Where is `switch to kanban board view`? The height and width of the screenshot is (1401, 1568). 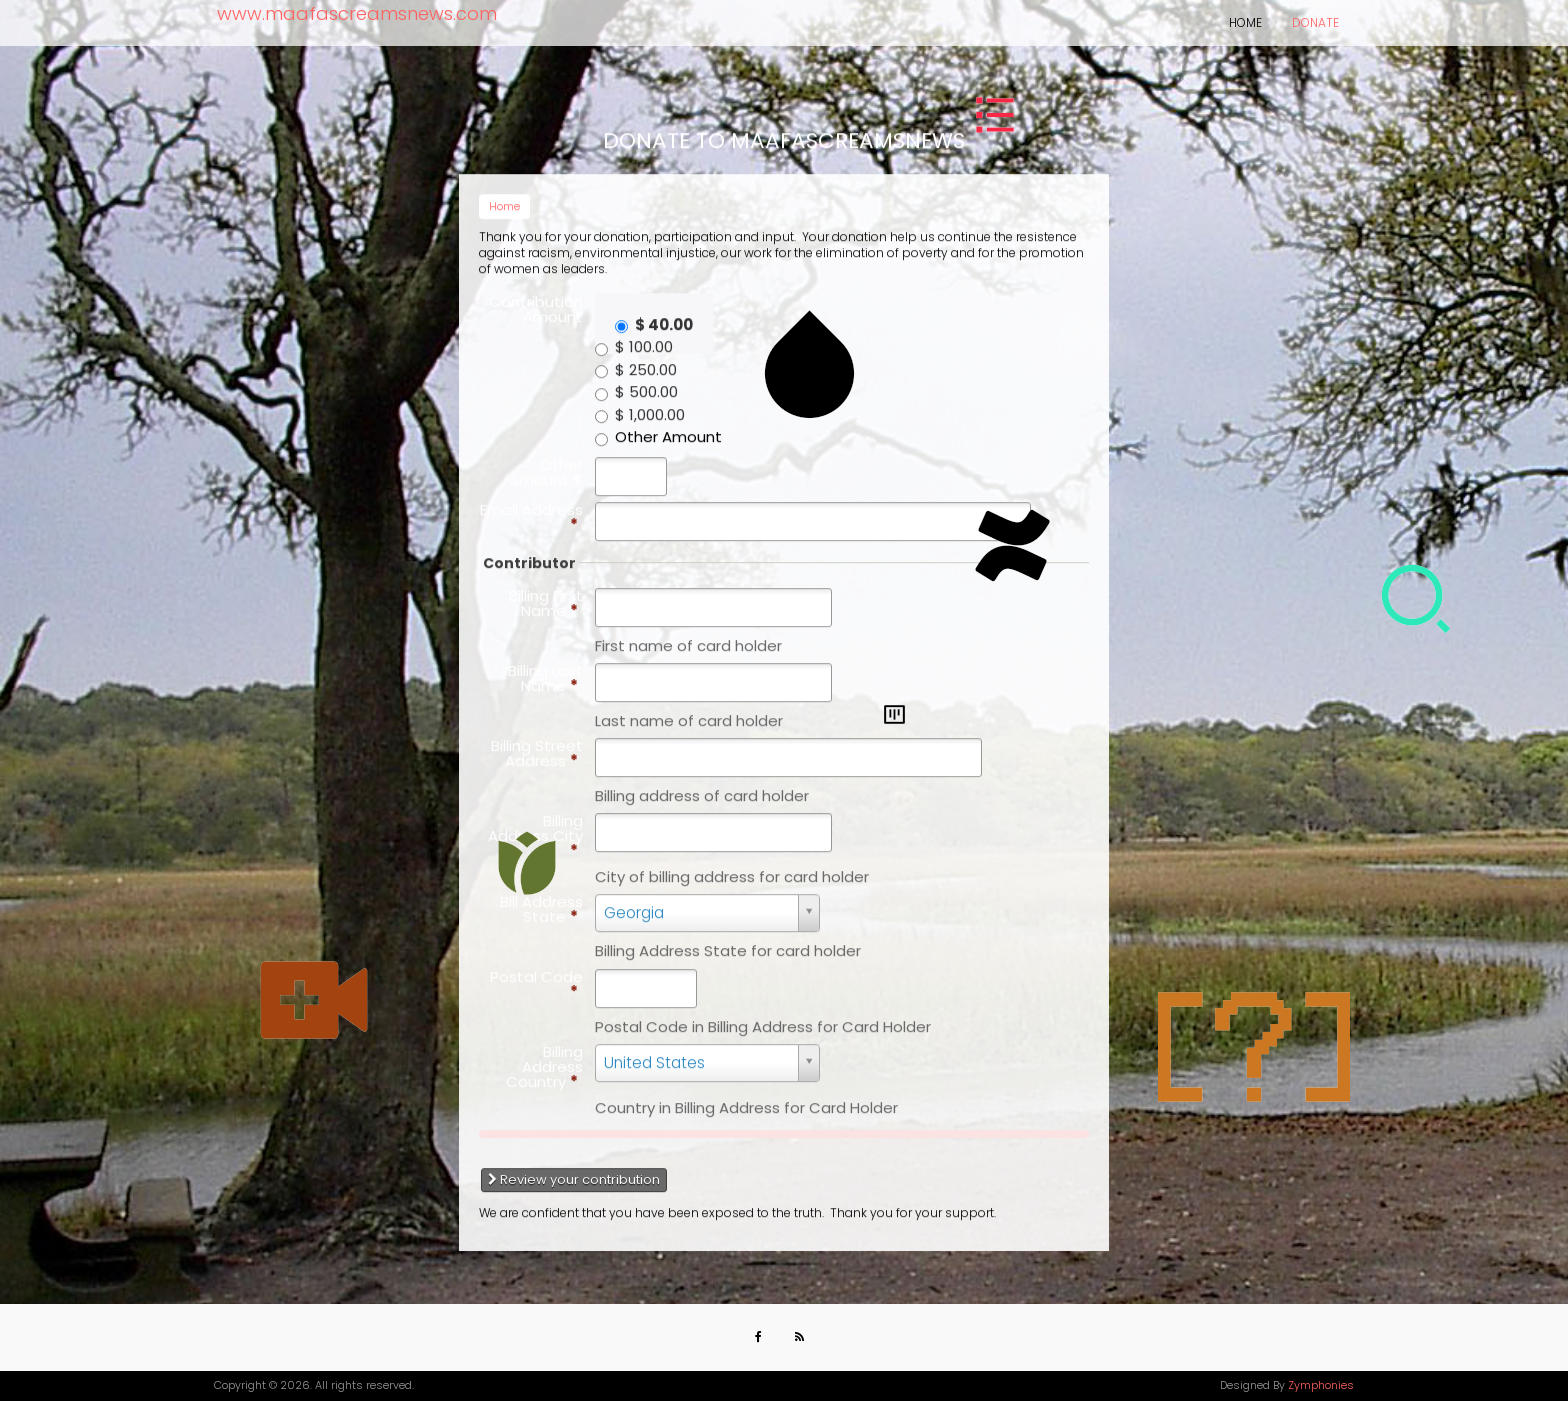 switch to kanban board view is located at coordinates (894, 714).